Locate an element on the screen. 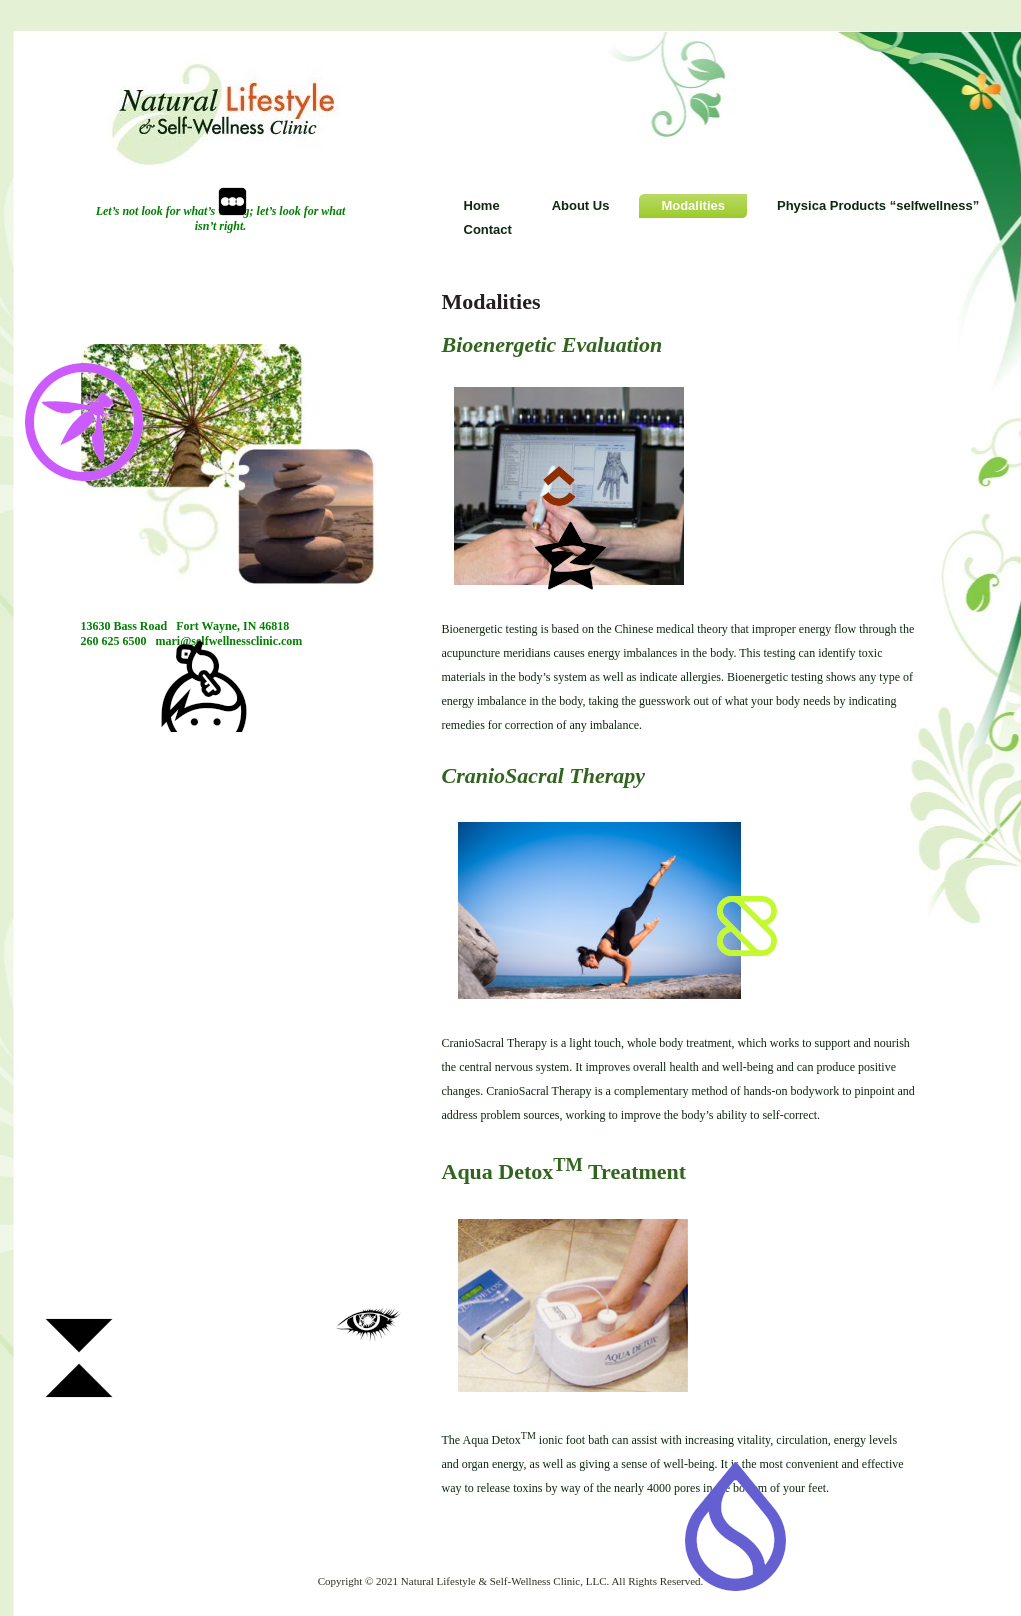  open Qzone social network is located at coordinates (570, 555).